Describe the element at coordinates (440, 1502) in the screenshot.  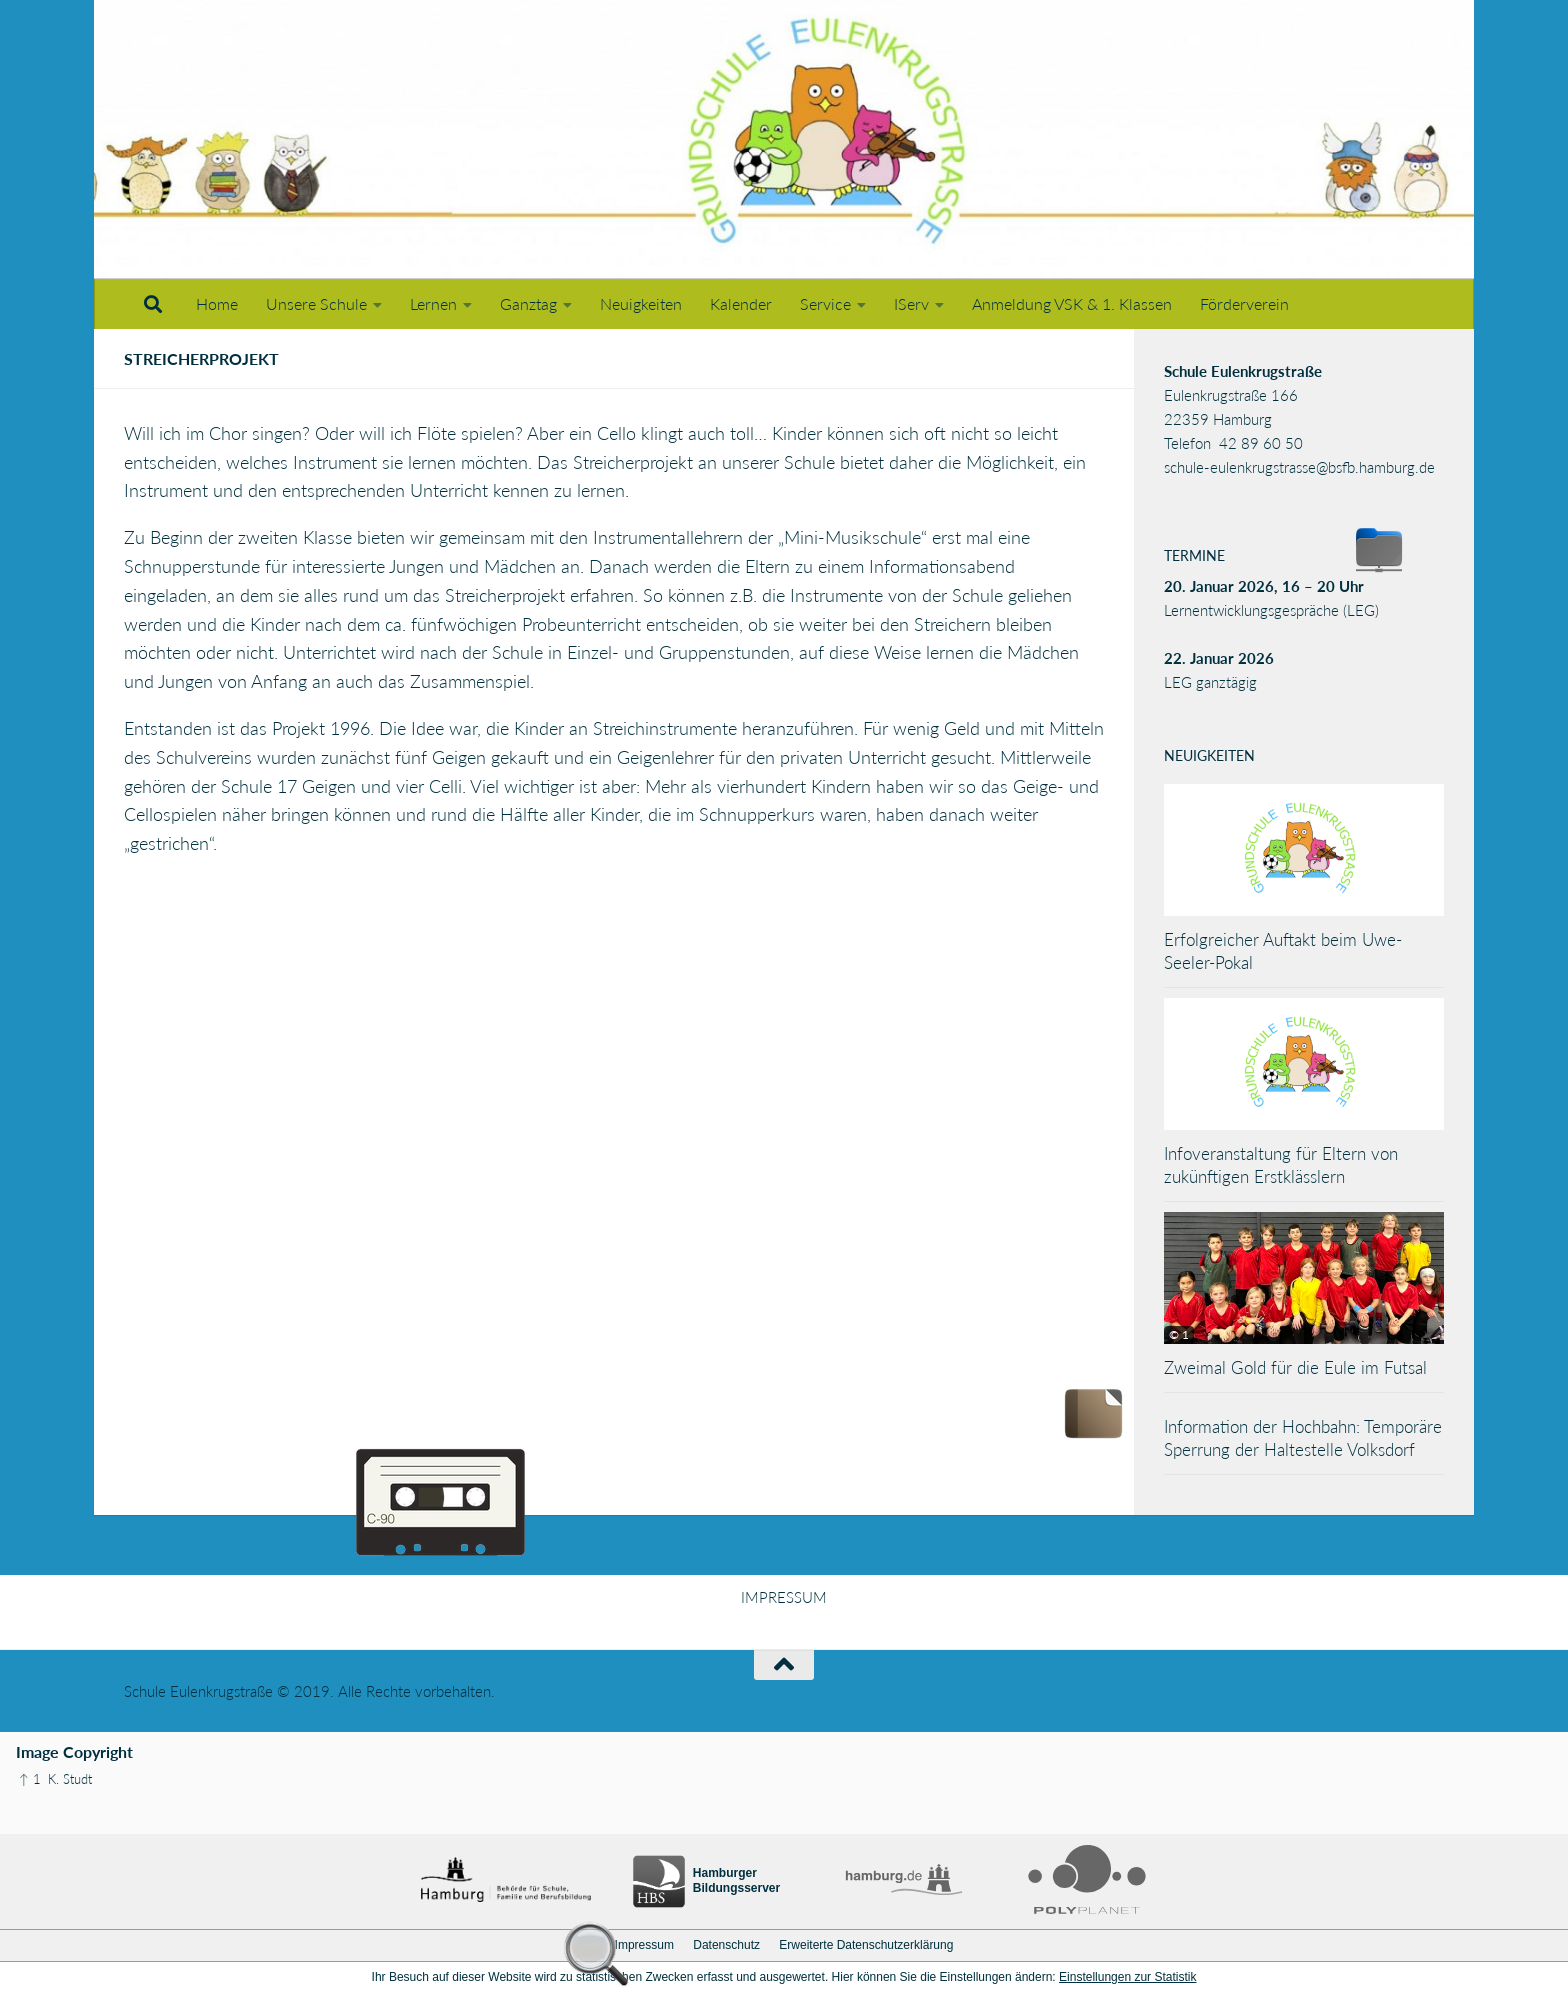
I see `indicates terminal session recording is active` at that location.